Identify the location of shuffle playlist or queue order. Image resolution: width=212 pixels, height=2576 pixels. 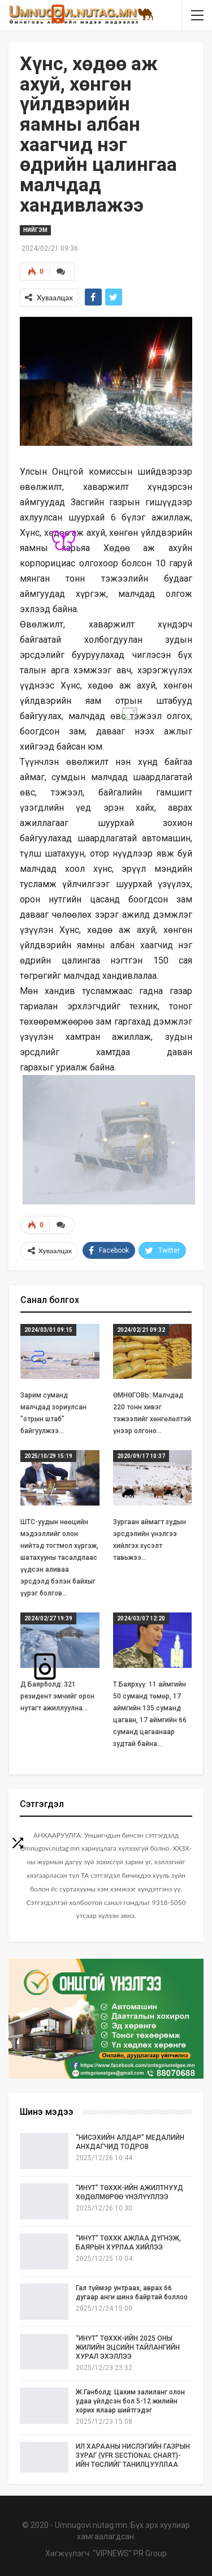
(18, 1843).